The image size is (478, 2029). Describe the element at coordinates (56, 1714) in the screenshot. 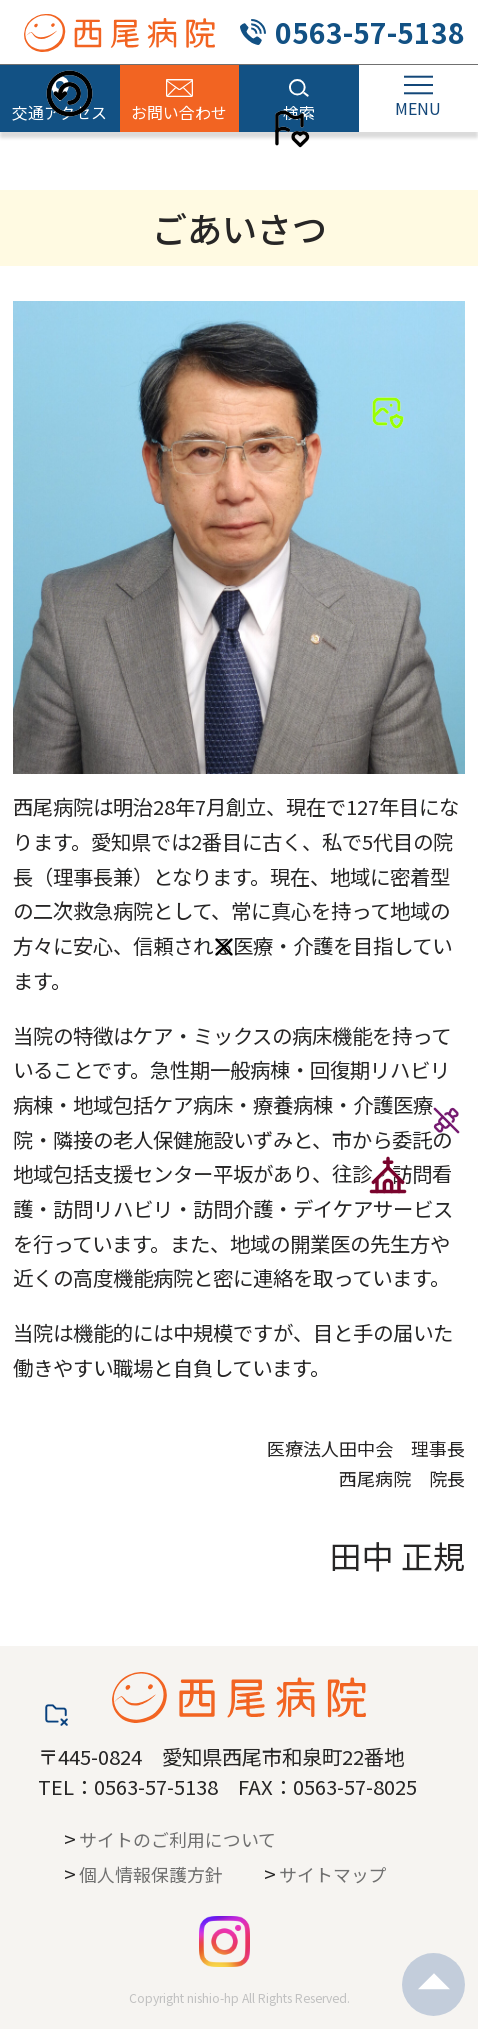

I see `delete a folder` at that location.